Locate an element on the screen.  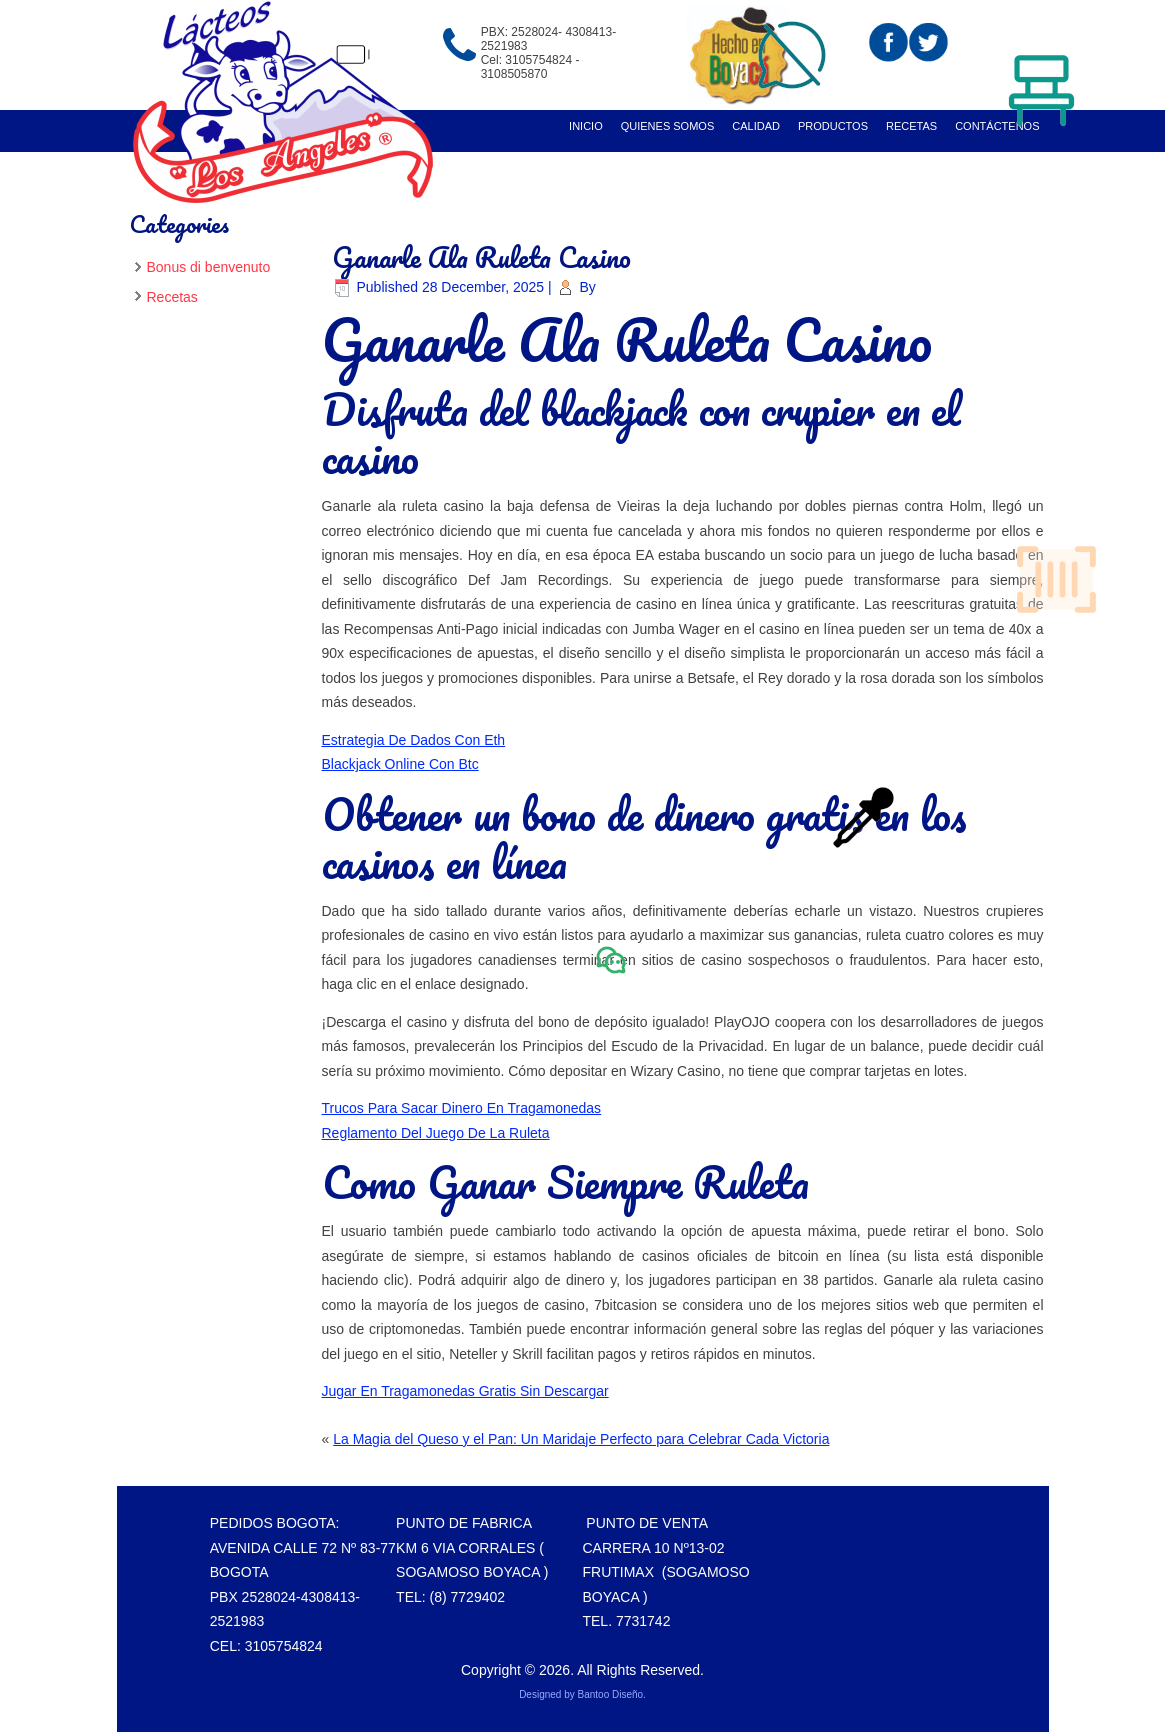
browse furniture or seating options is located at coordinates (1041, 90).